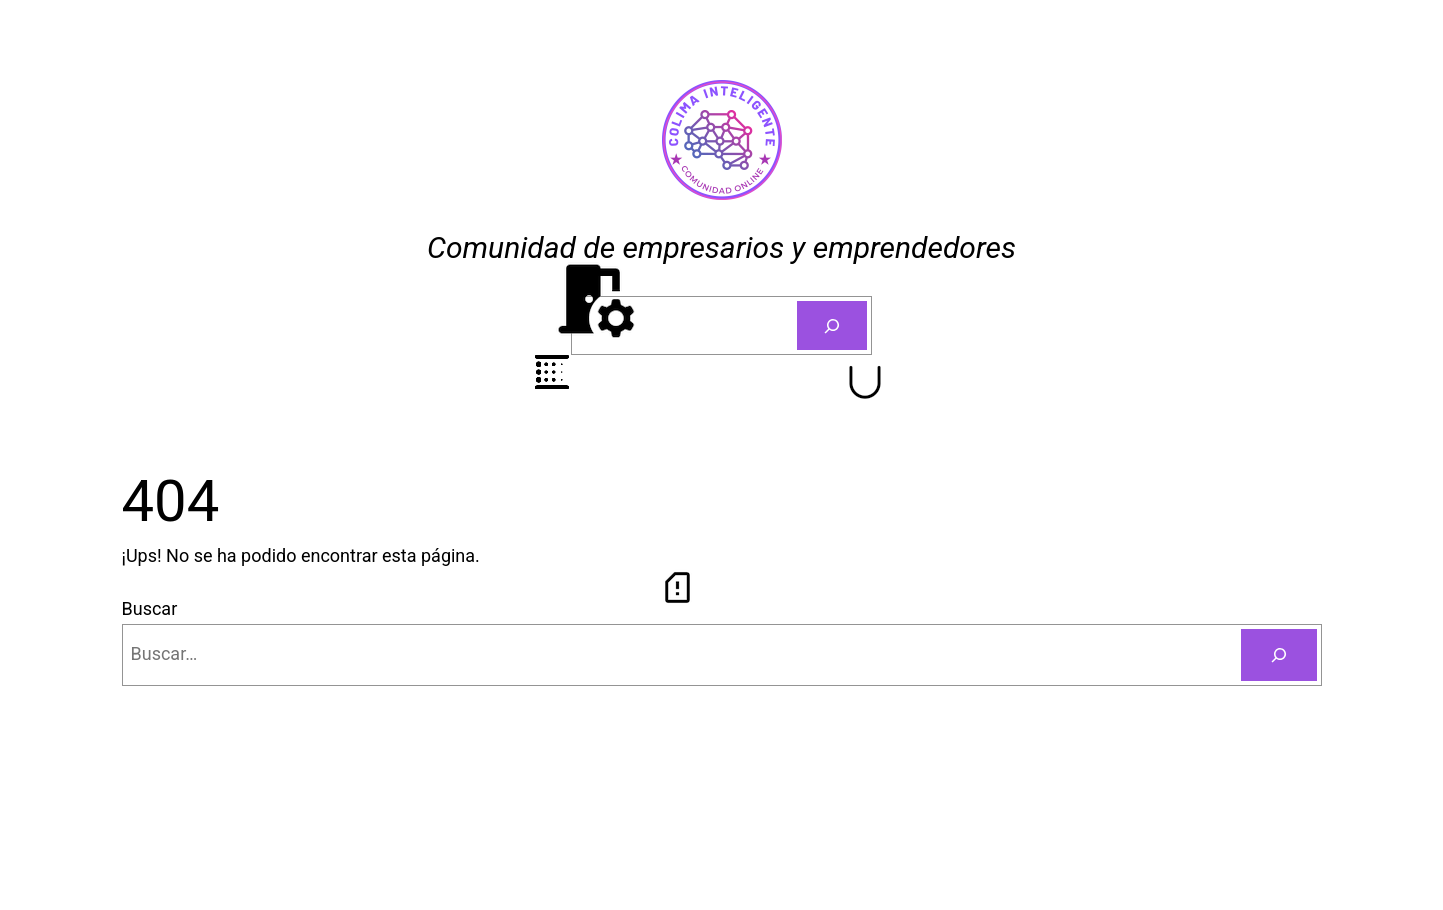 This screenshot has height=910, width=1443. I want to click on adjust room or space settings, so click(593, 299).